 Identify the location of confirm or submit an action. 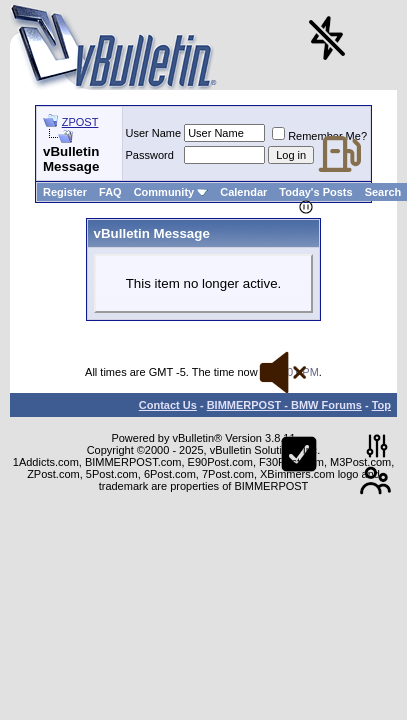
(299, 454).